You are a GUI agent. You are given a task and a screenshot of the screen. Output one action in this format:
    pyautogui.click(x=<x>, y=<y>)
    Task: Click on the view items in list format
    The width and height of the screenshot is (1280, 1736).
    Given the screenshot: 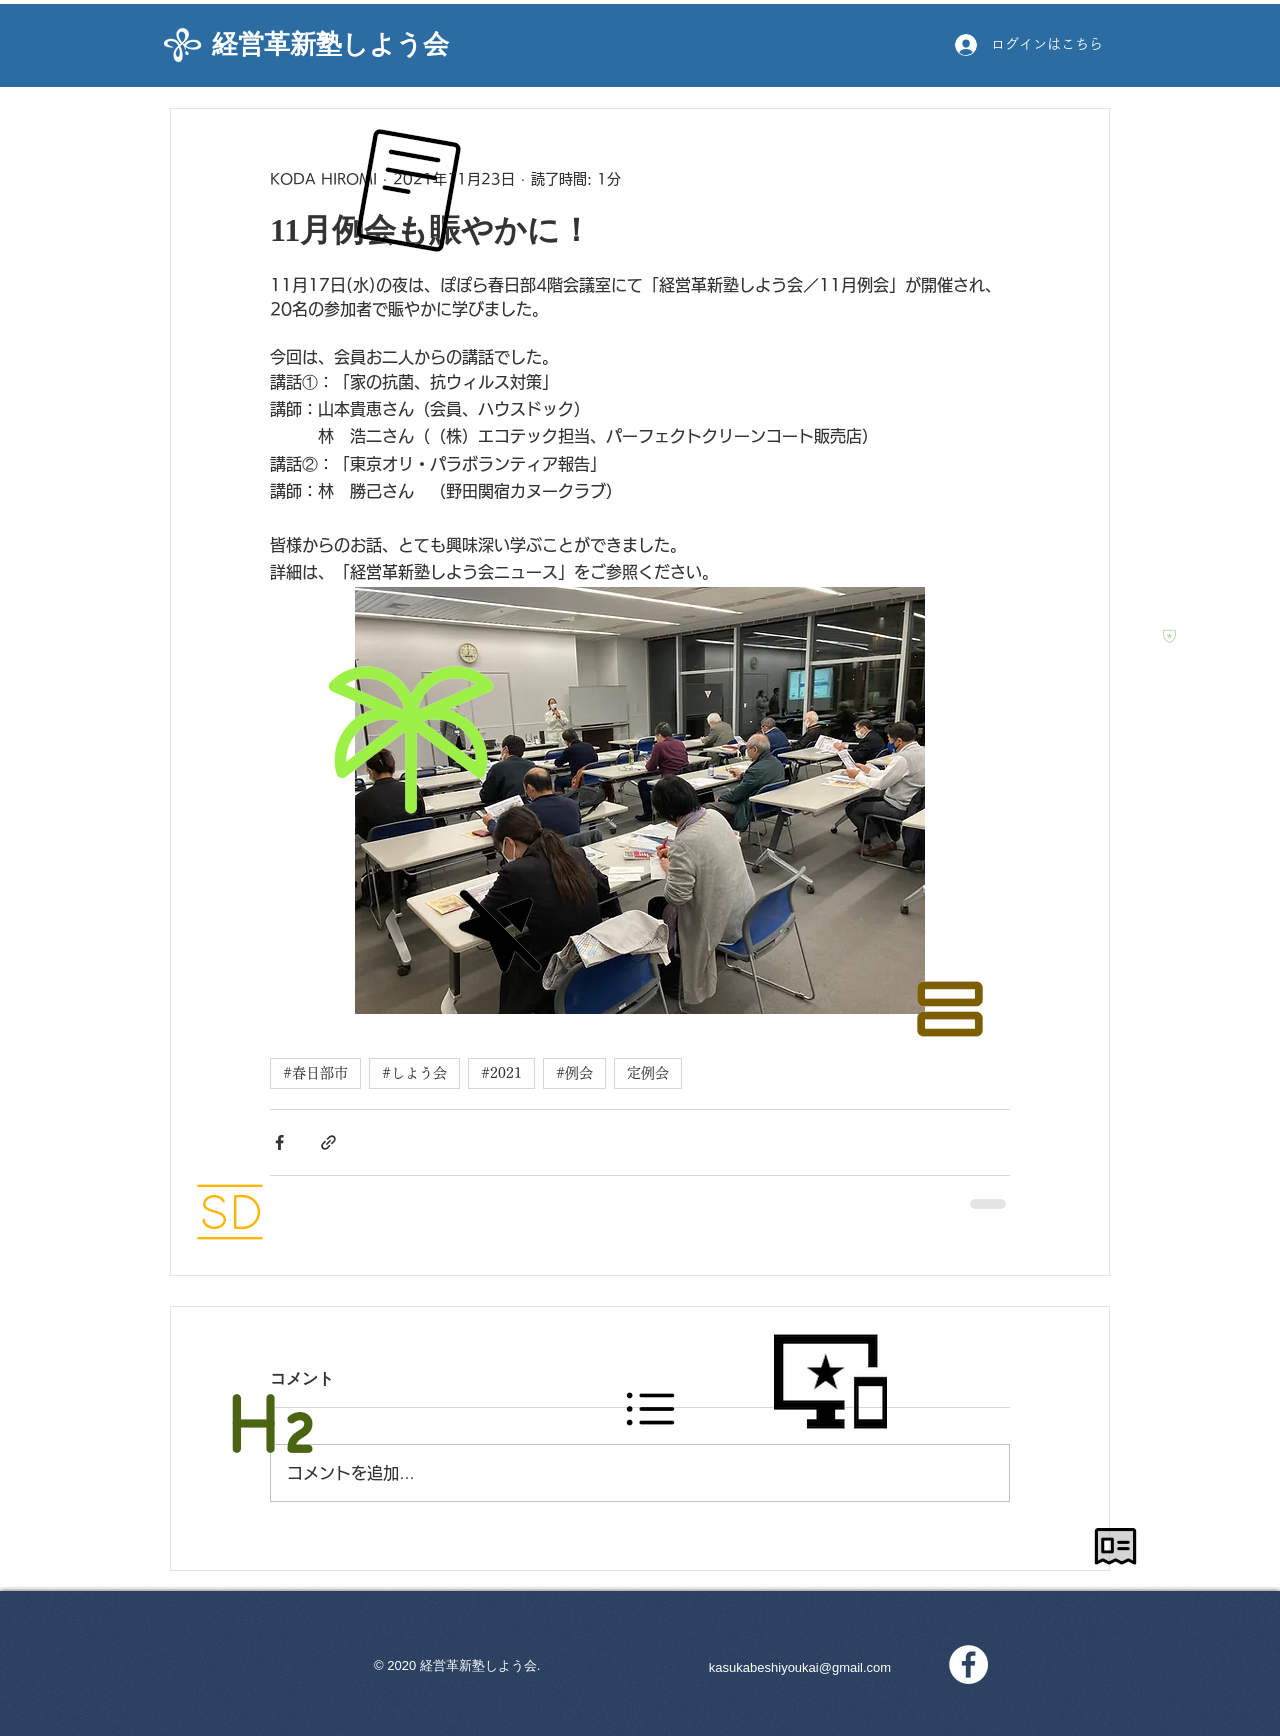 What is the action you would take?
    pyautogui.click(x=651, y=1409)
    